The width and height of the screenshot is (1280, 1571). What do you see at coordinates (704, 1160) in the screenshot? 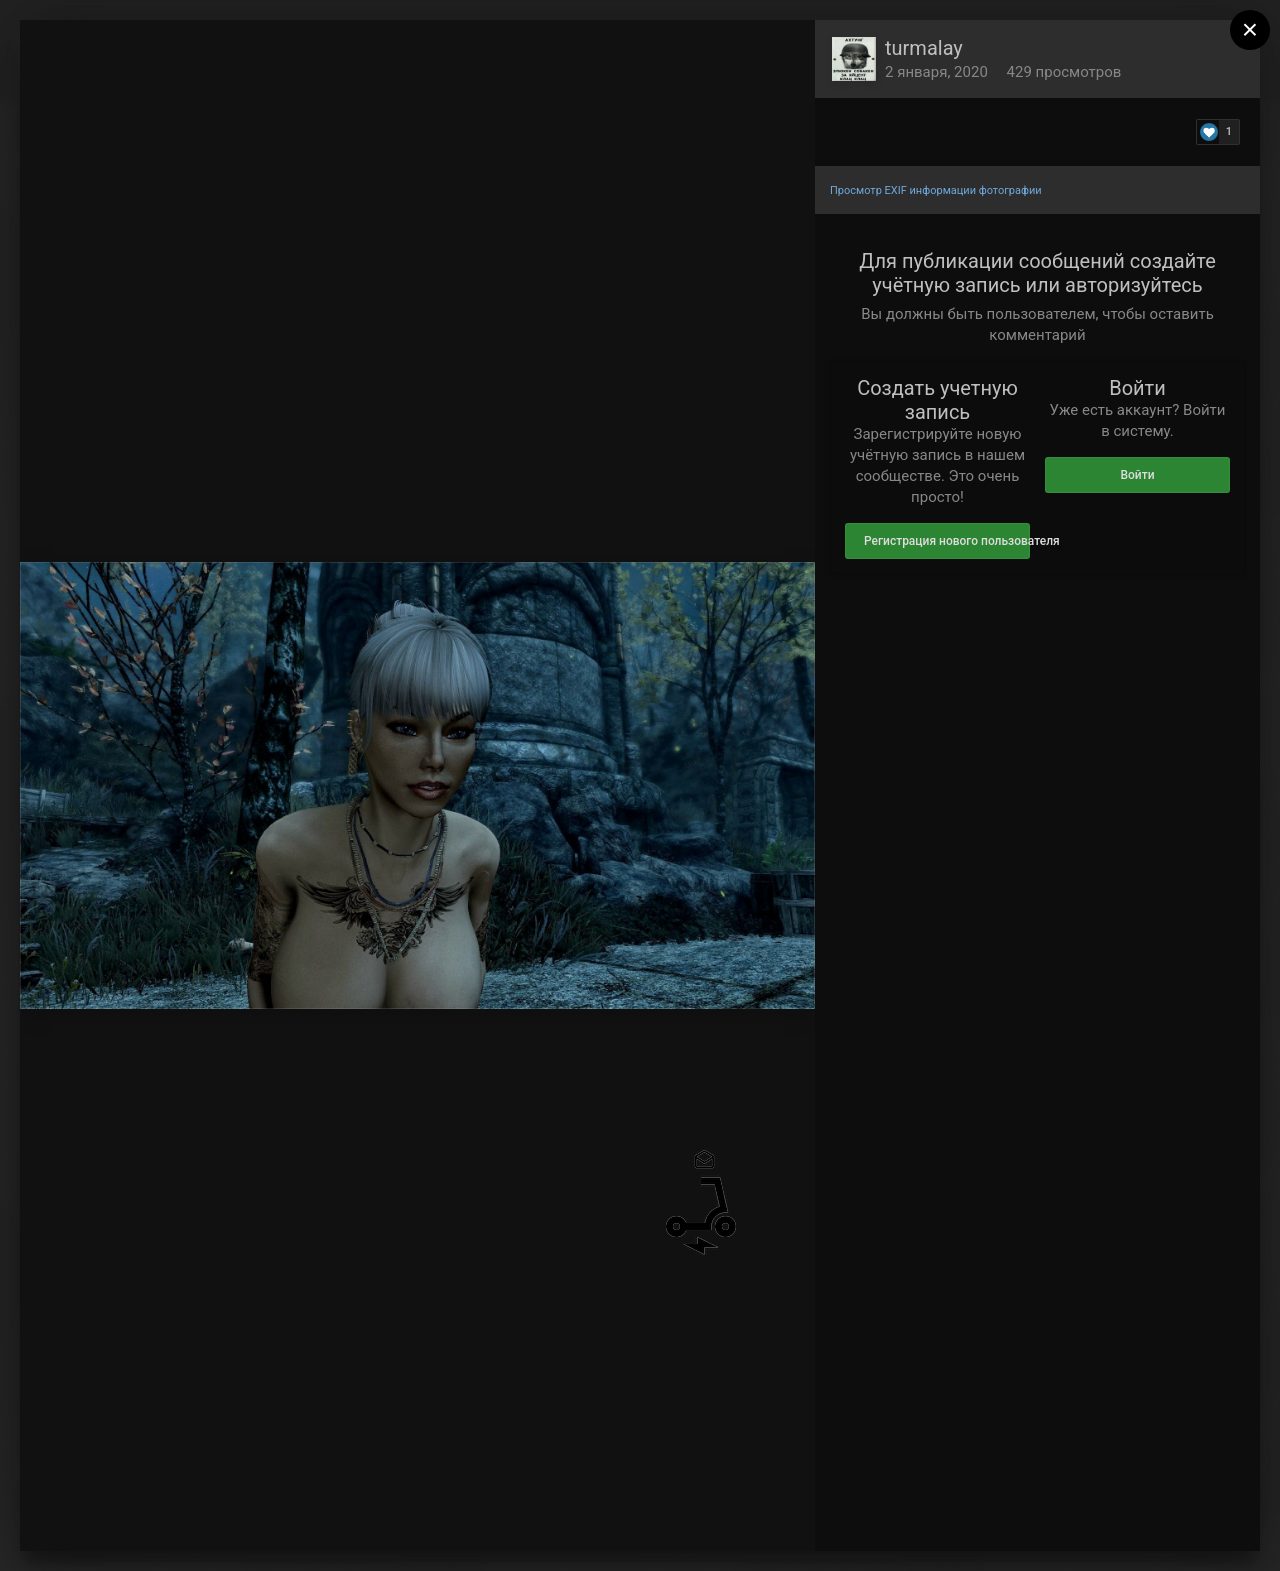
I see `view draft messages` at bounding box center [704, 1160].